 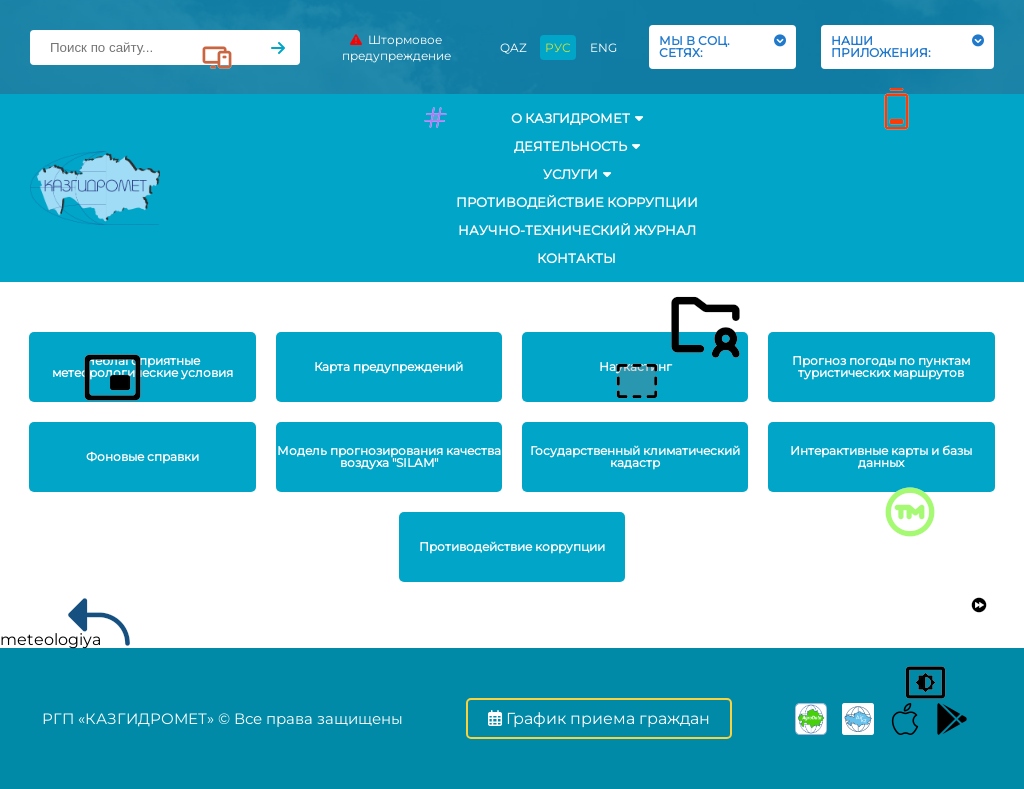 What do you see at coordinates (99, 622) in the screenshot?
I see `reply to a message` at bounding box center [99, 622].